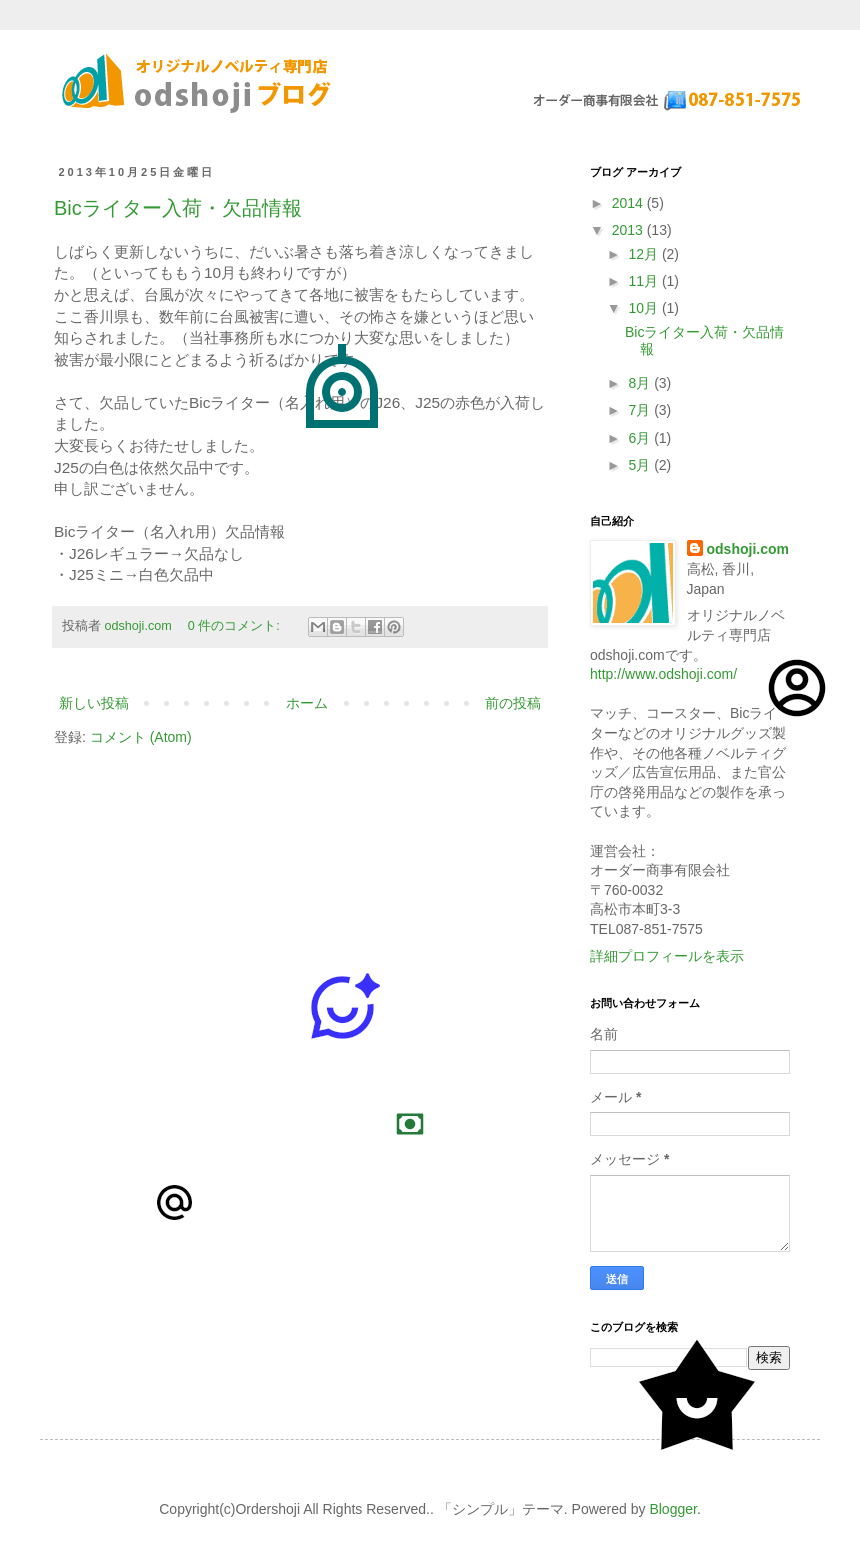  What do you see at coordinates (697, 1398) in the screenshot?
I see `indicates a favorite or starred item with positive feedback` at bounding box center [697, 1398].